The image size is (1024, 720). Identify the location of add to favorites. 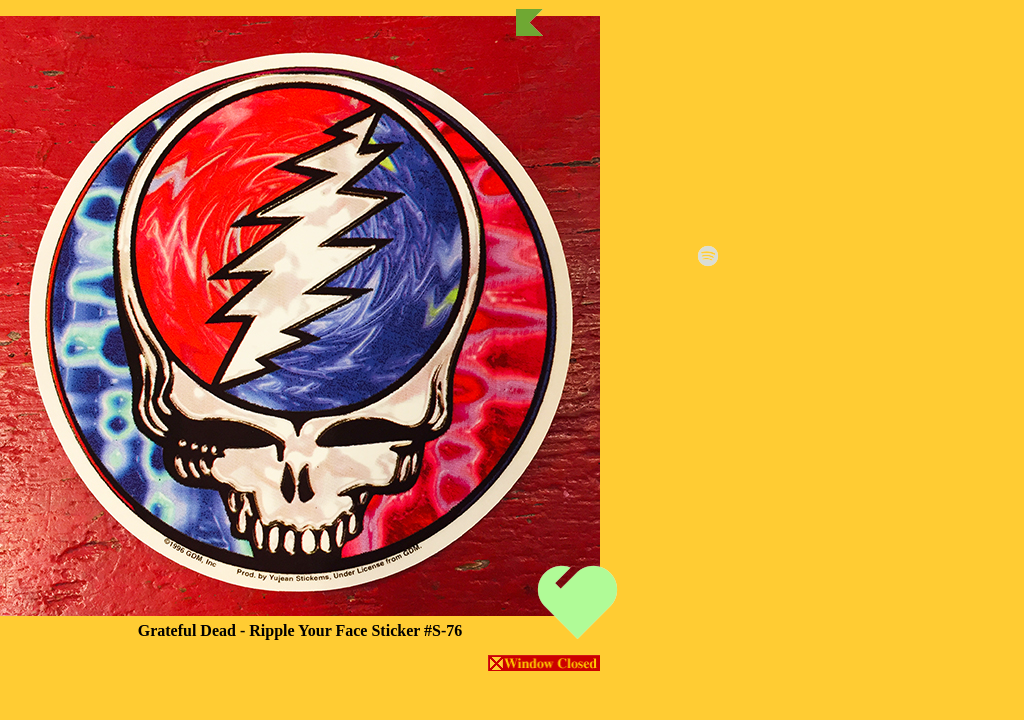
(577, 601).